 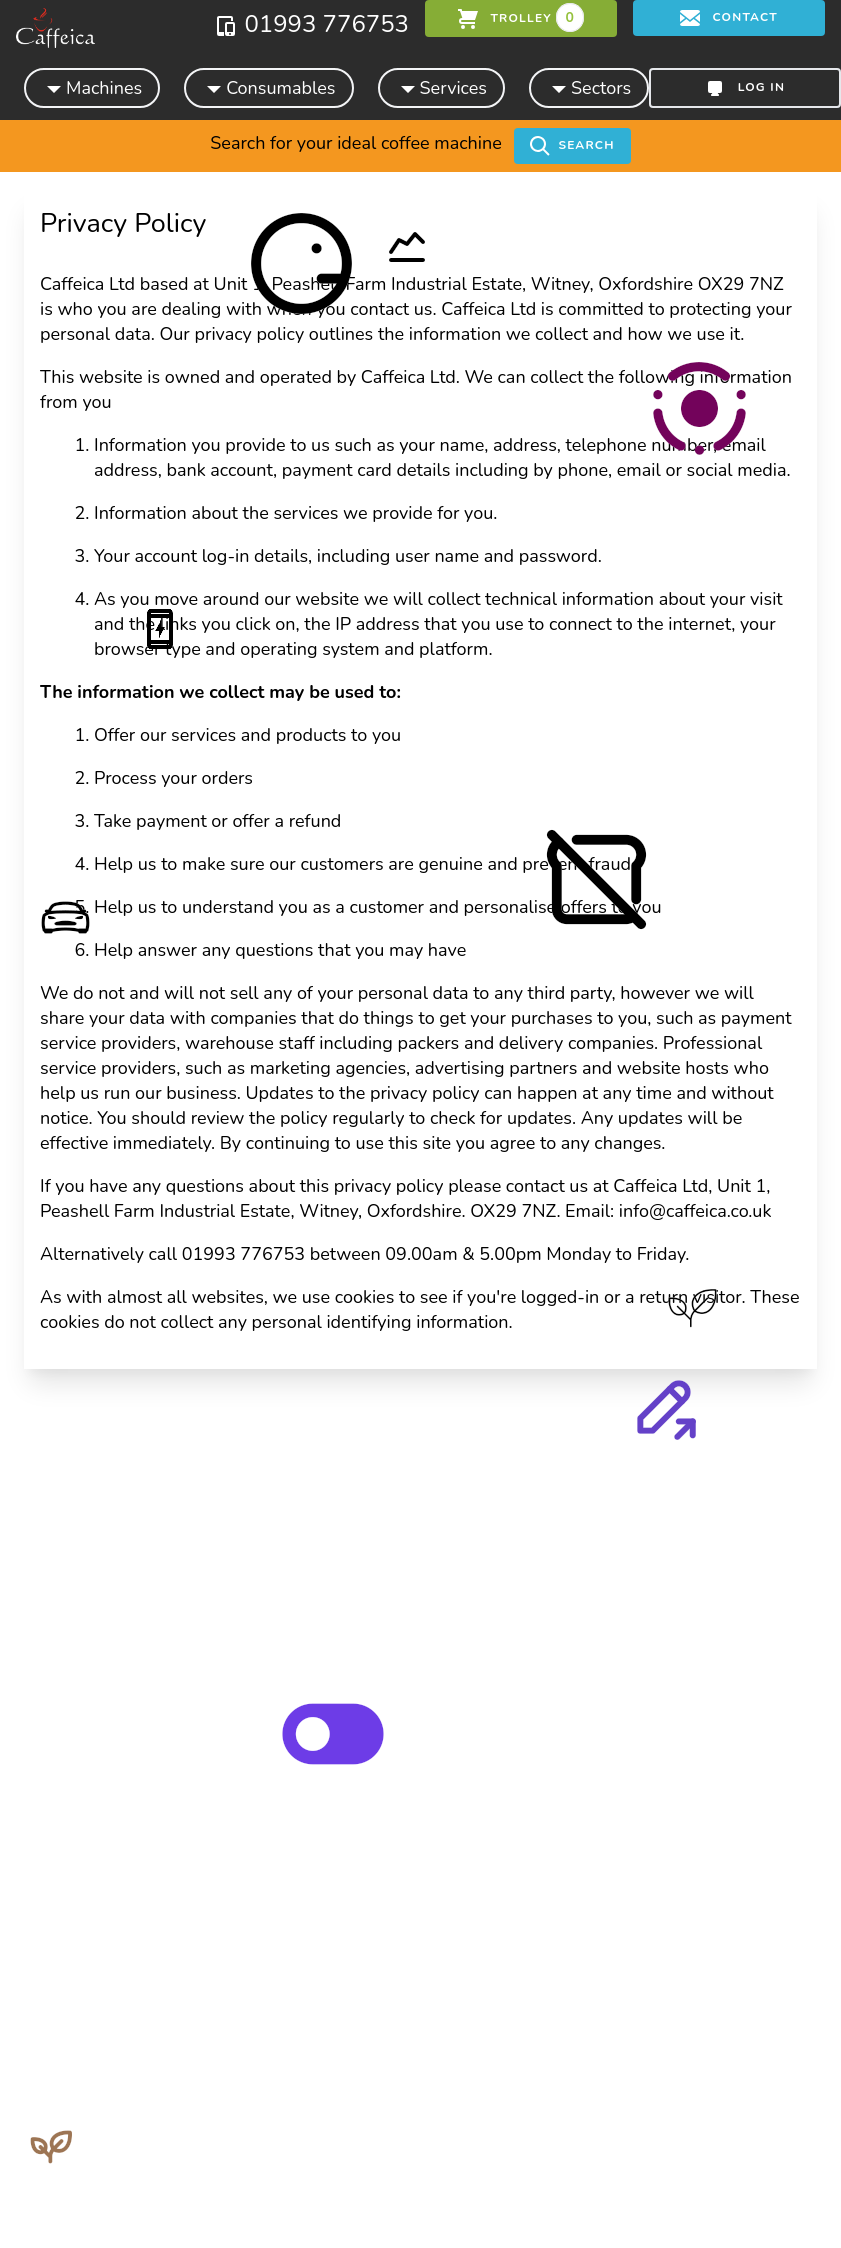 I want to click on access garden or plant care features, so click(x=51, y=2145).